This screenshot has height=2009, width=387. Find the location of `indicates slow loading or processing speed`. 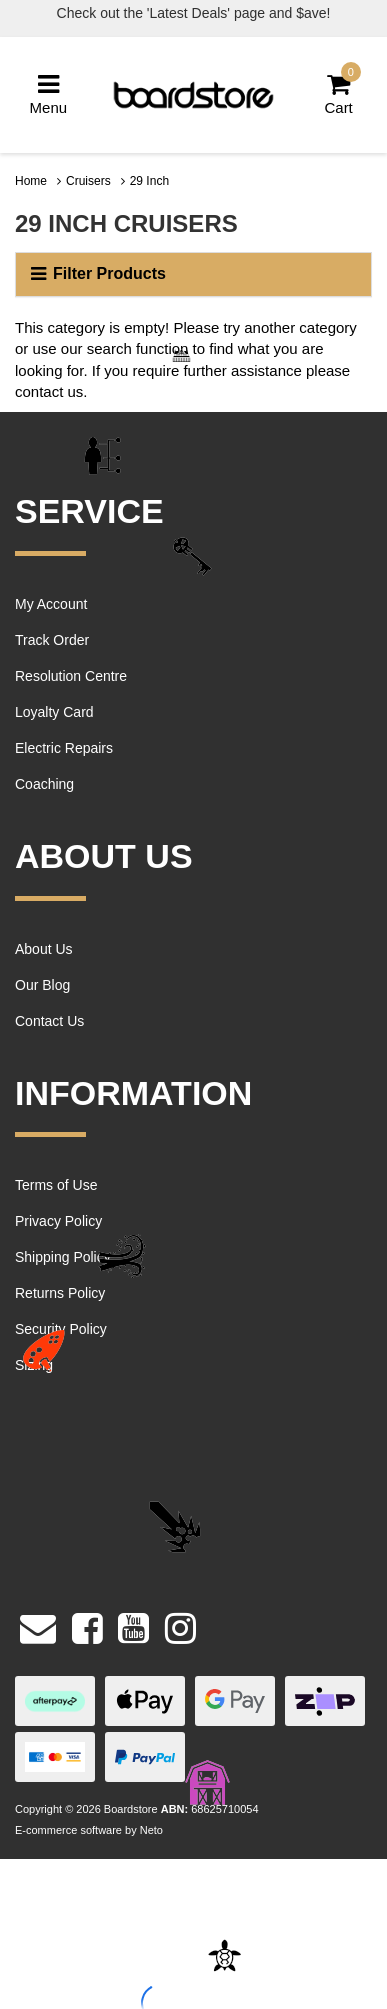

indicates slow loading or processing speed is located at coordinates (224, 1955).